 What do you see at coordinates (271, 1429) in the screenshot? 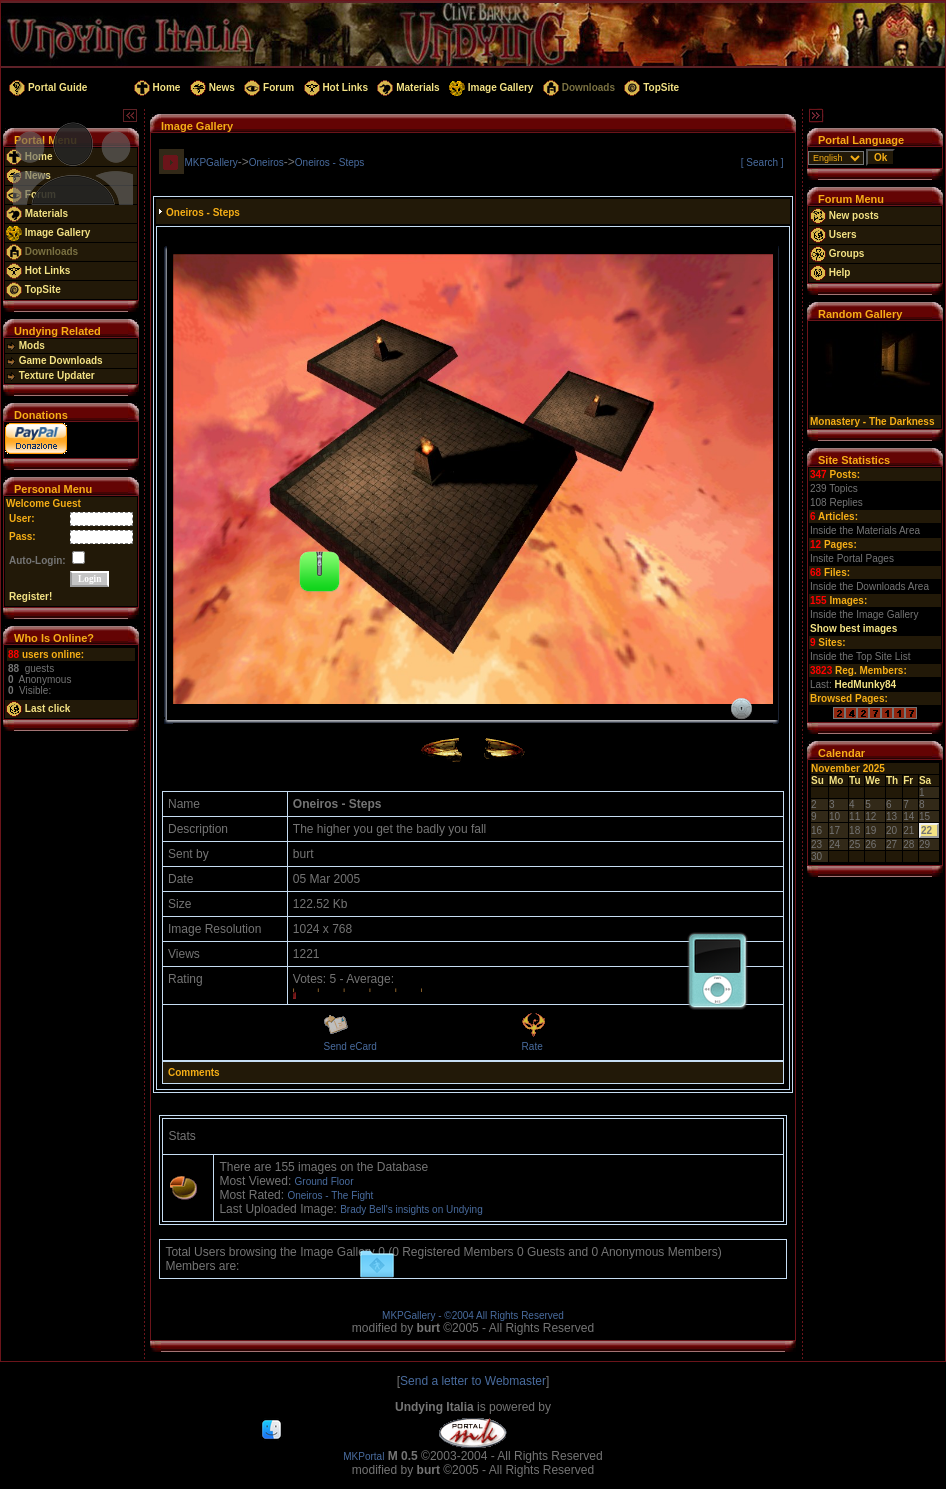
I see `open Finder to browse files and folders` at bounding box center [271, 1429].